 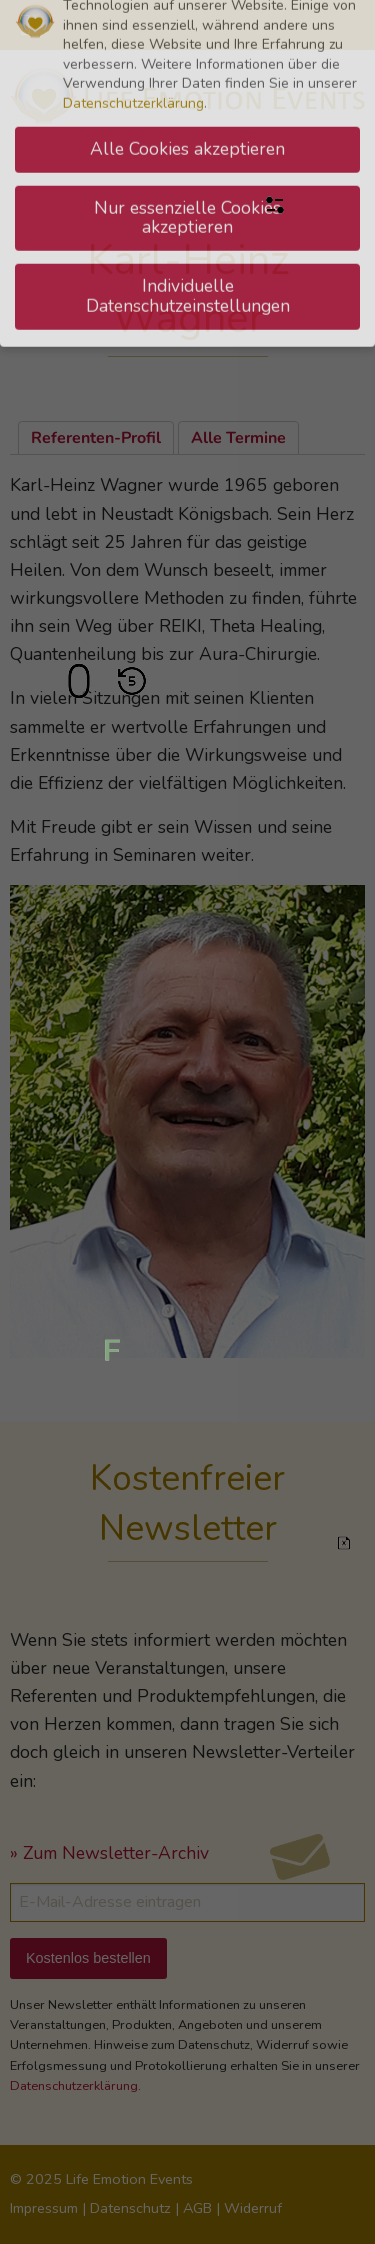 I want to click on adjust audio equalizer settings, so click(x=275, y=205).